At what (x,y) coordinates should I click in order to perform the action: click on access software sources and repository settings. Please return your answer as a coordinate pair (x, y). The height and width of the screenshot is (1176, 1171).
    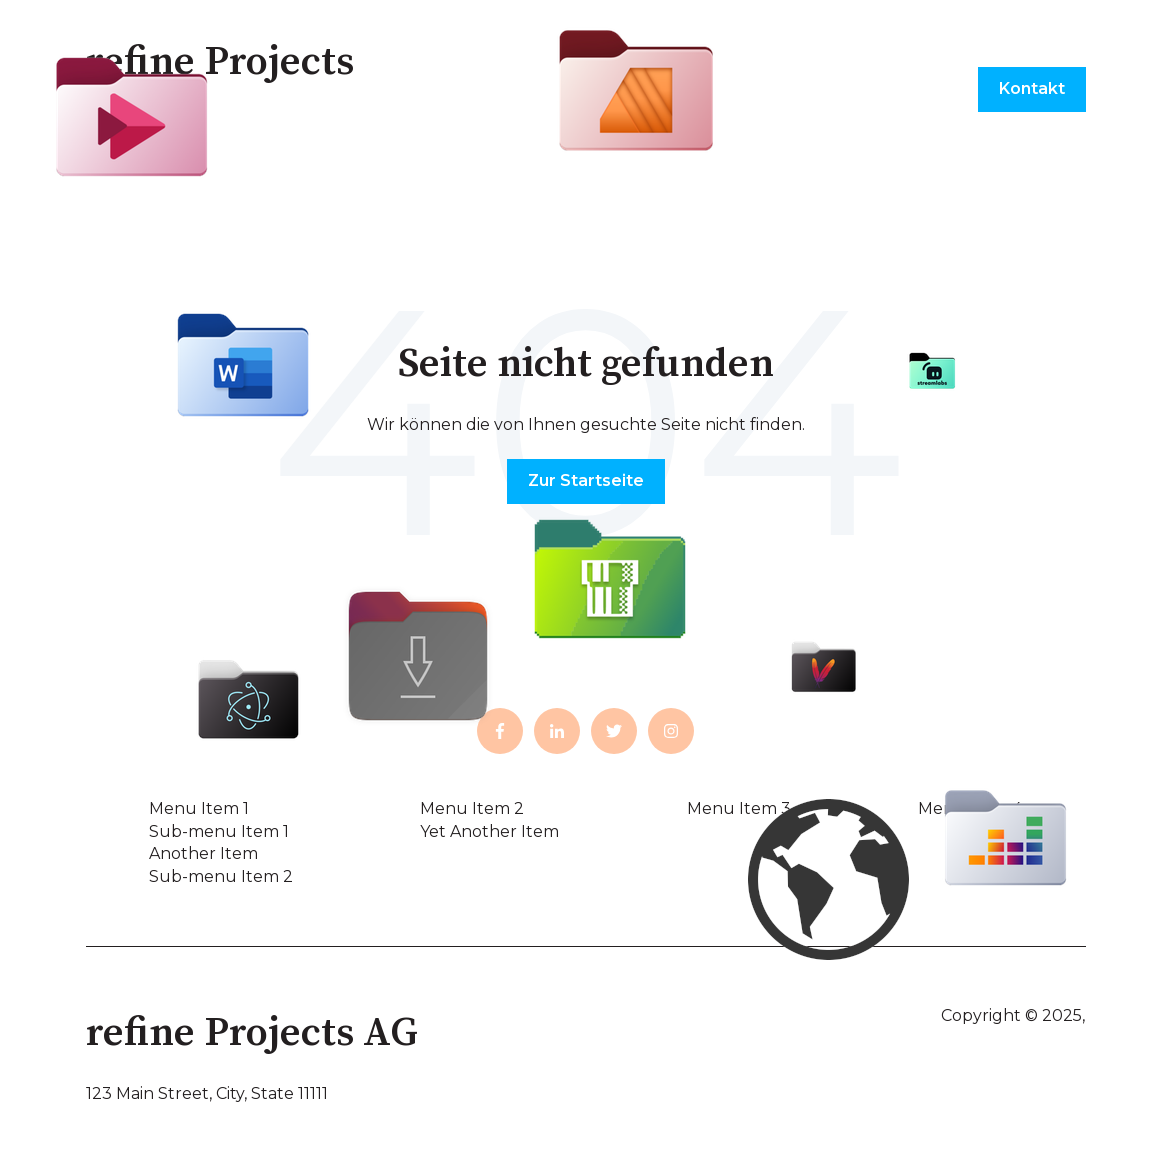
    Looking at the image, I should click on (828, 879).